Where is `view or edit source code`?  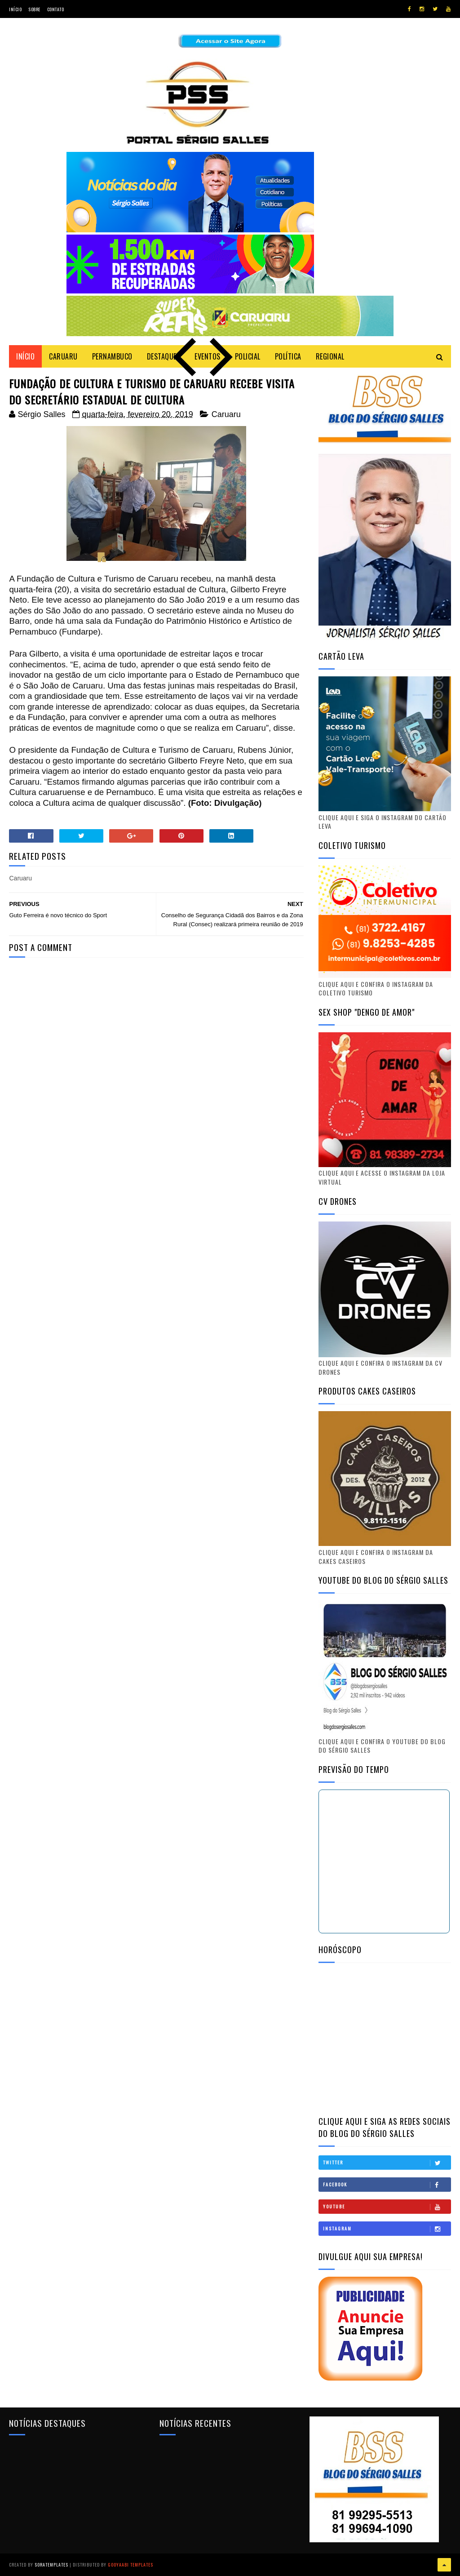 view or edit source code is located at coordinates (203, 357).